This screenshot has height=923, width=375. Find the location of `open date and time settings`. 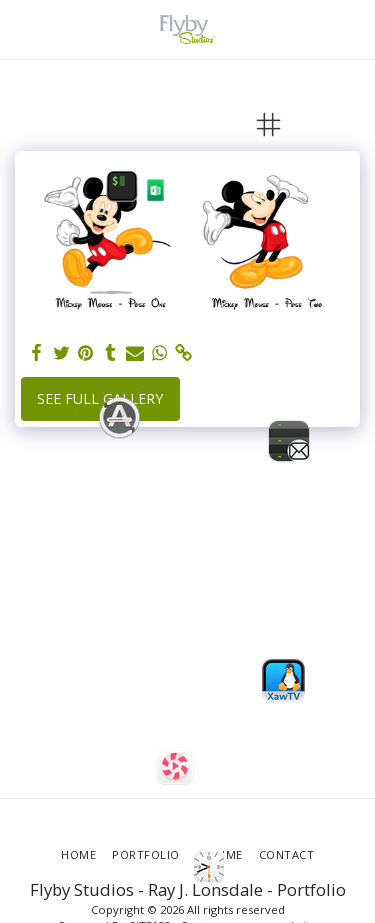

open date and time settings is located at coordinates (209, 867).